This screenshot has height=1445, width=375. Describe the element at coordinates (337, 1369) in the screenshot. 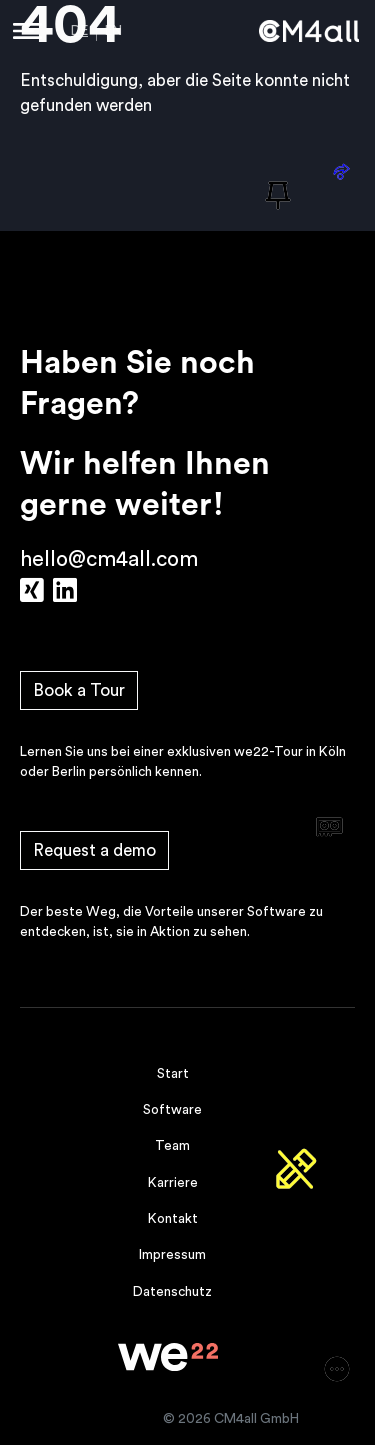

I see `access more options or actions` at that location.